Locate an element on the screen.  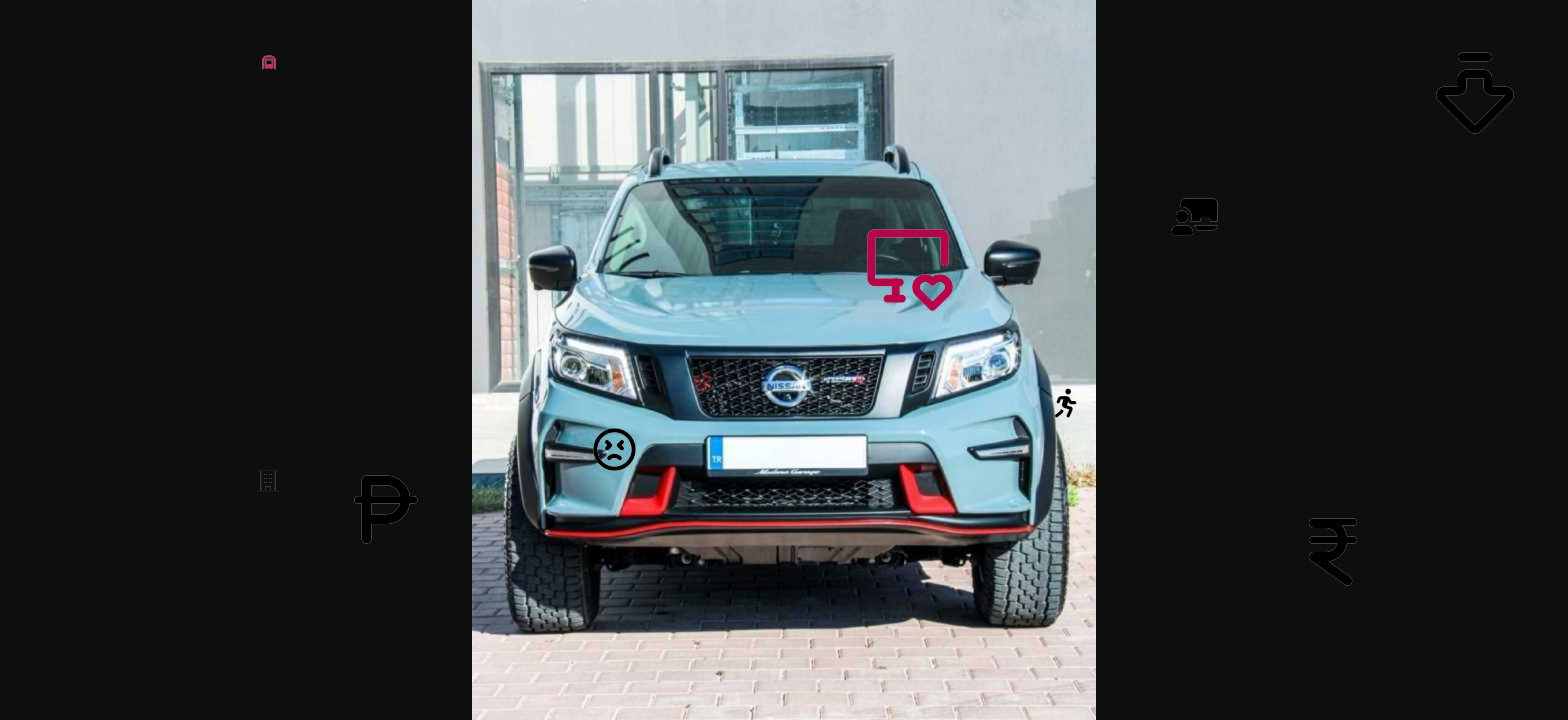
view price in indian rupees is located at coordinates (1333, 552).